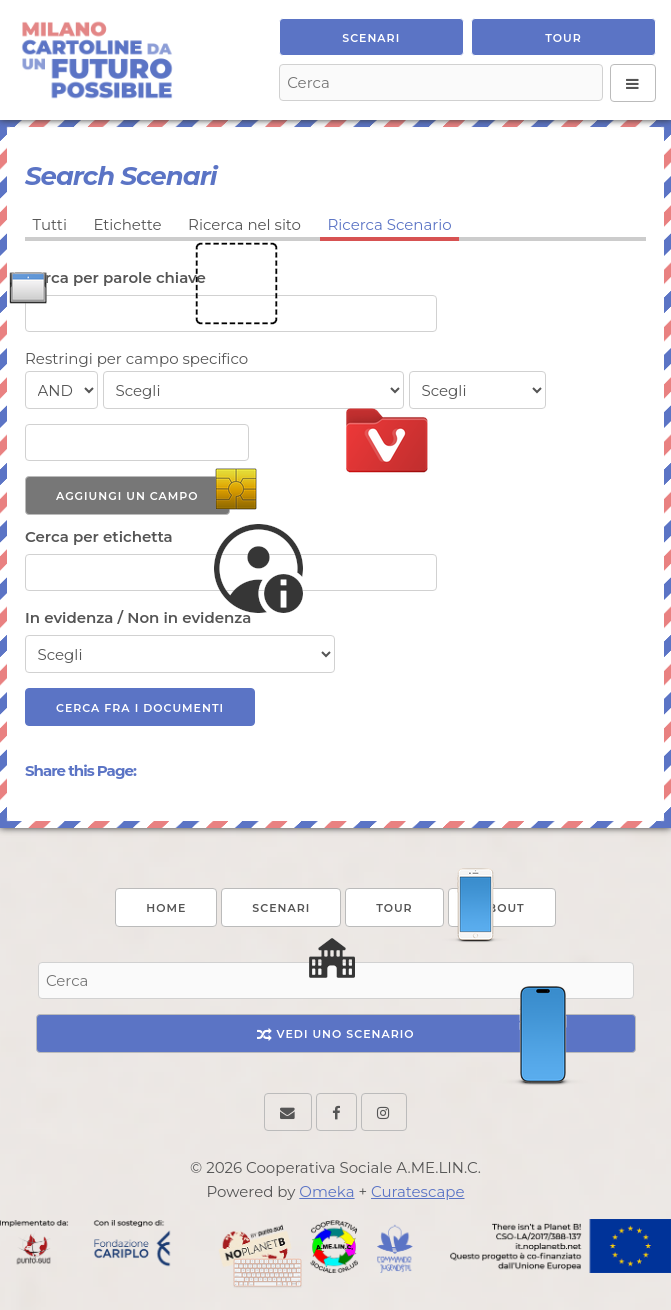 The width and height of the screenshot is (671, 1310). Describe the element at coordinates (386, 442) in the screenshot. I see `open vivaldi browser downloads folder` at that location.